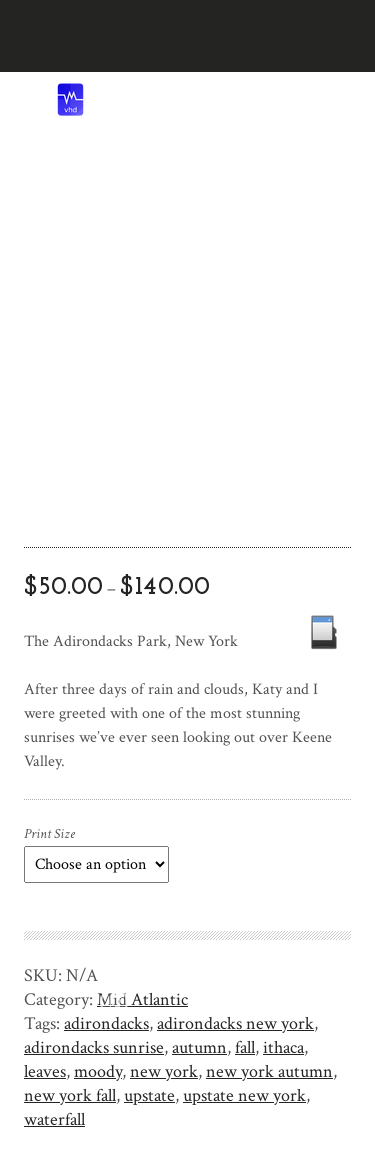  I want to click on microSD or TransFlash memory card storage device, so click(324, 632).